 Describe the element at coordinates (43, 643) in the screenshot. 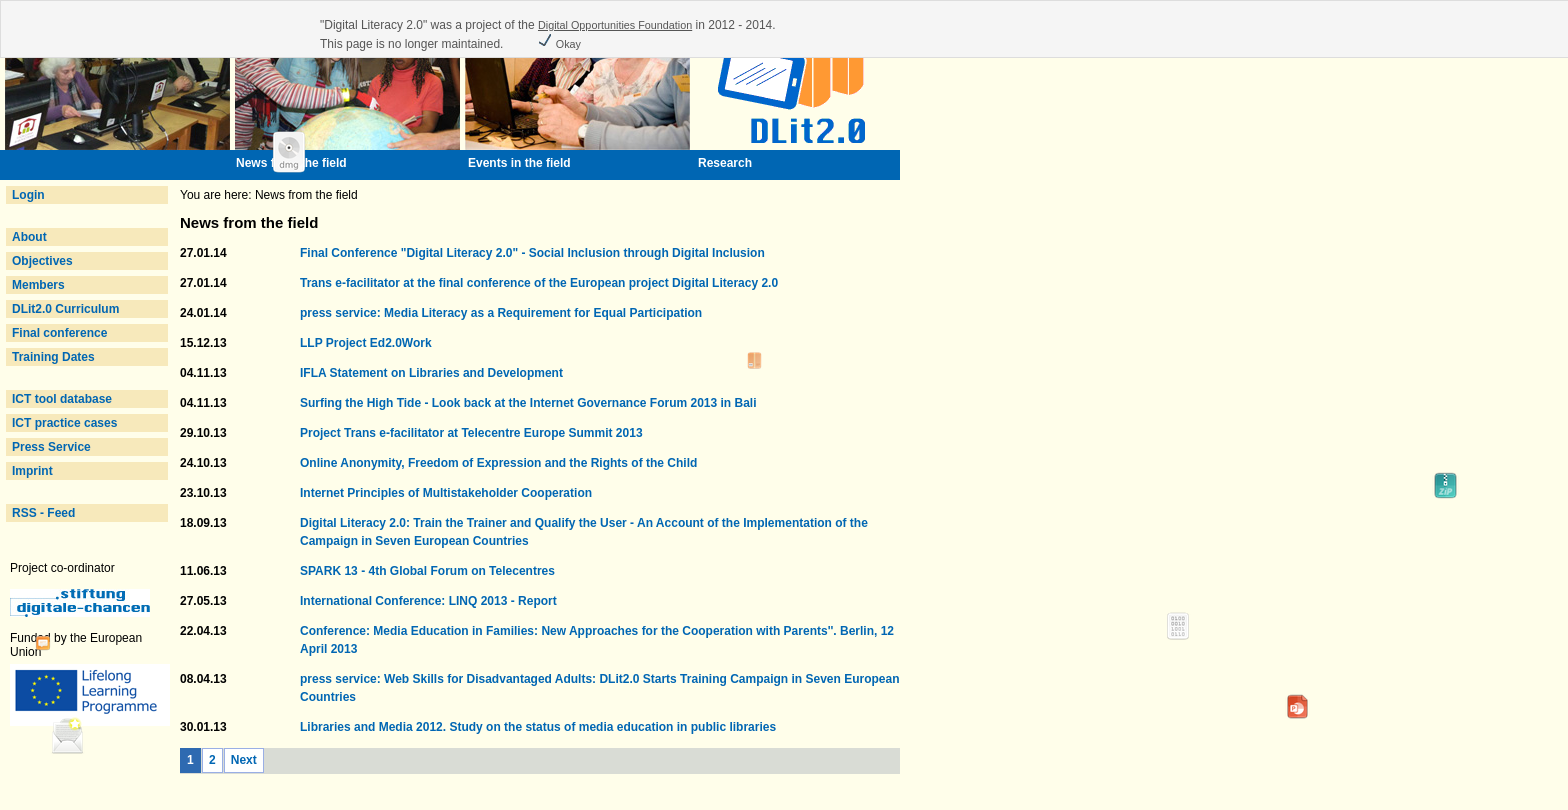

I see `open chatty messaging app` at that location.